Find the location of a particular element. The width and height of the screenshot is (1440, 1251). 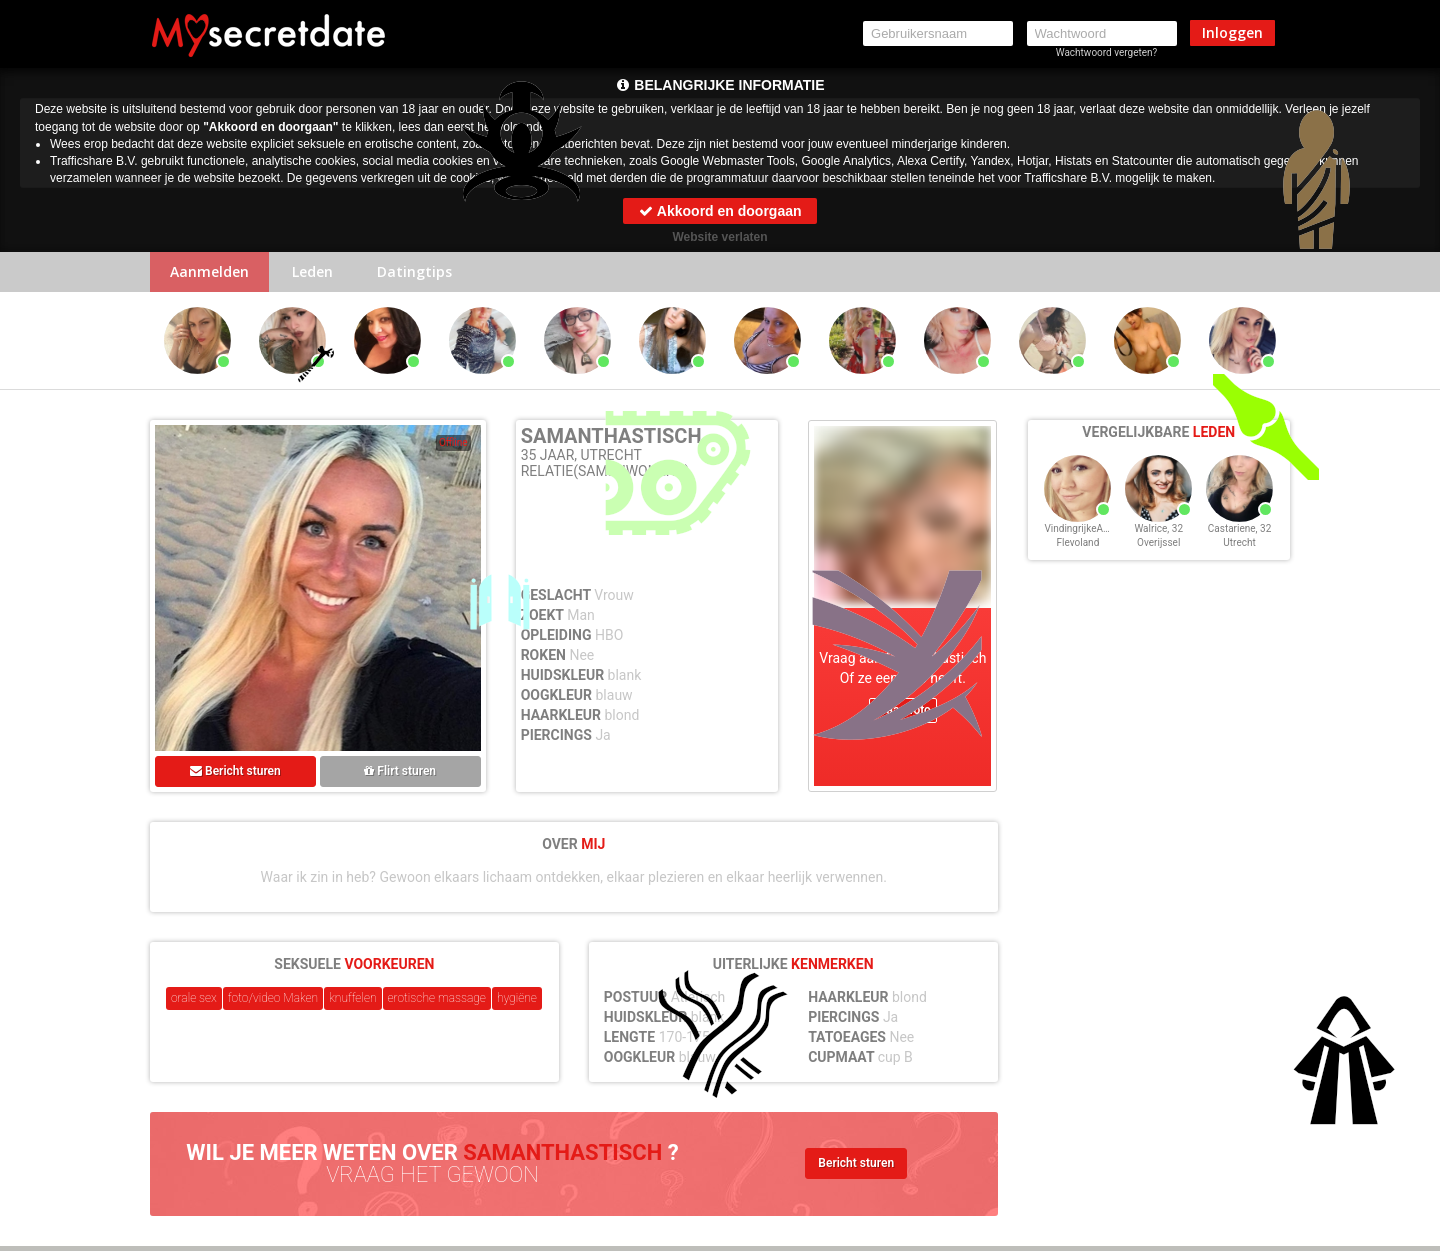

select robe or cloak equipment is located at coordinates (1344, 1060).